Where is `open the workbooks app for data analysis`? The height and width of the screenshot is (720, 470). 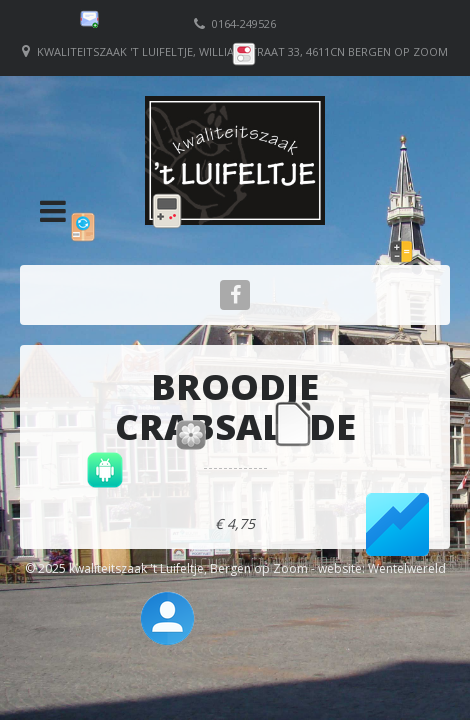 open the workbooks app for data analysis is located at coordinates (397, 524).